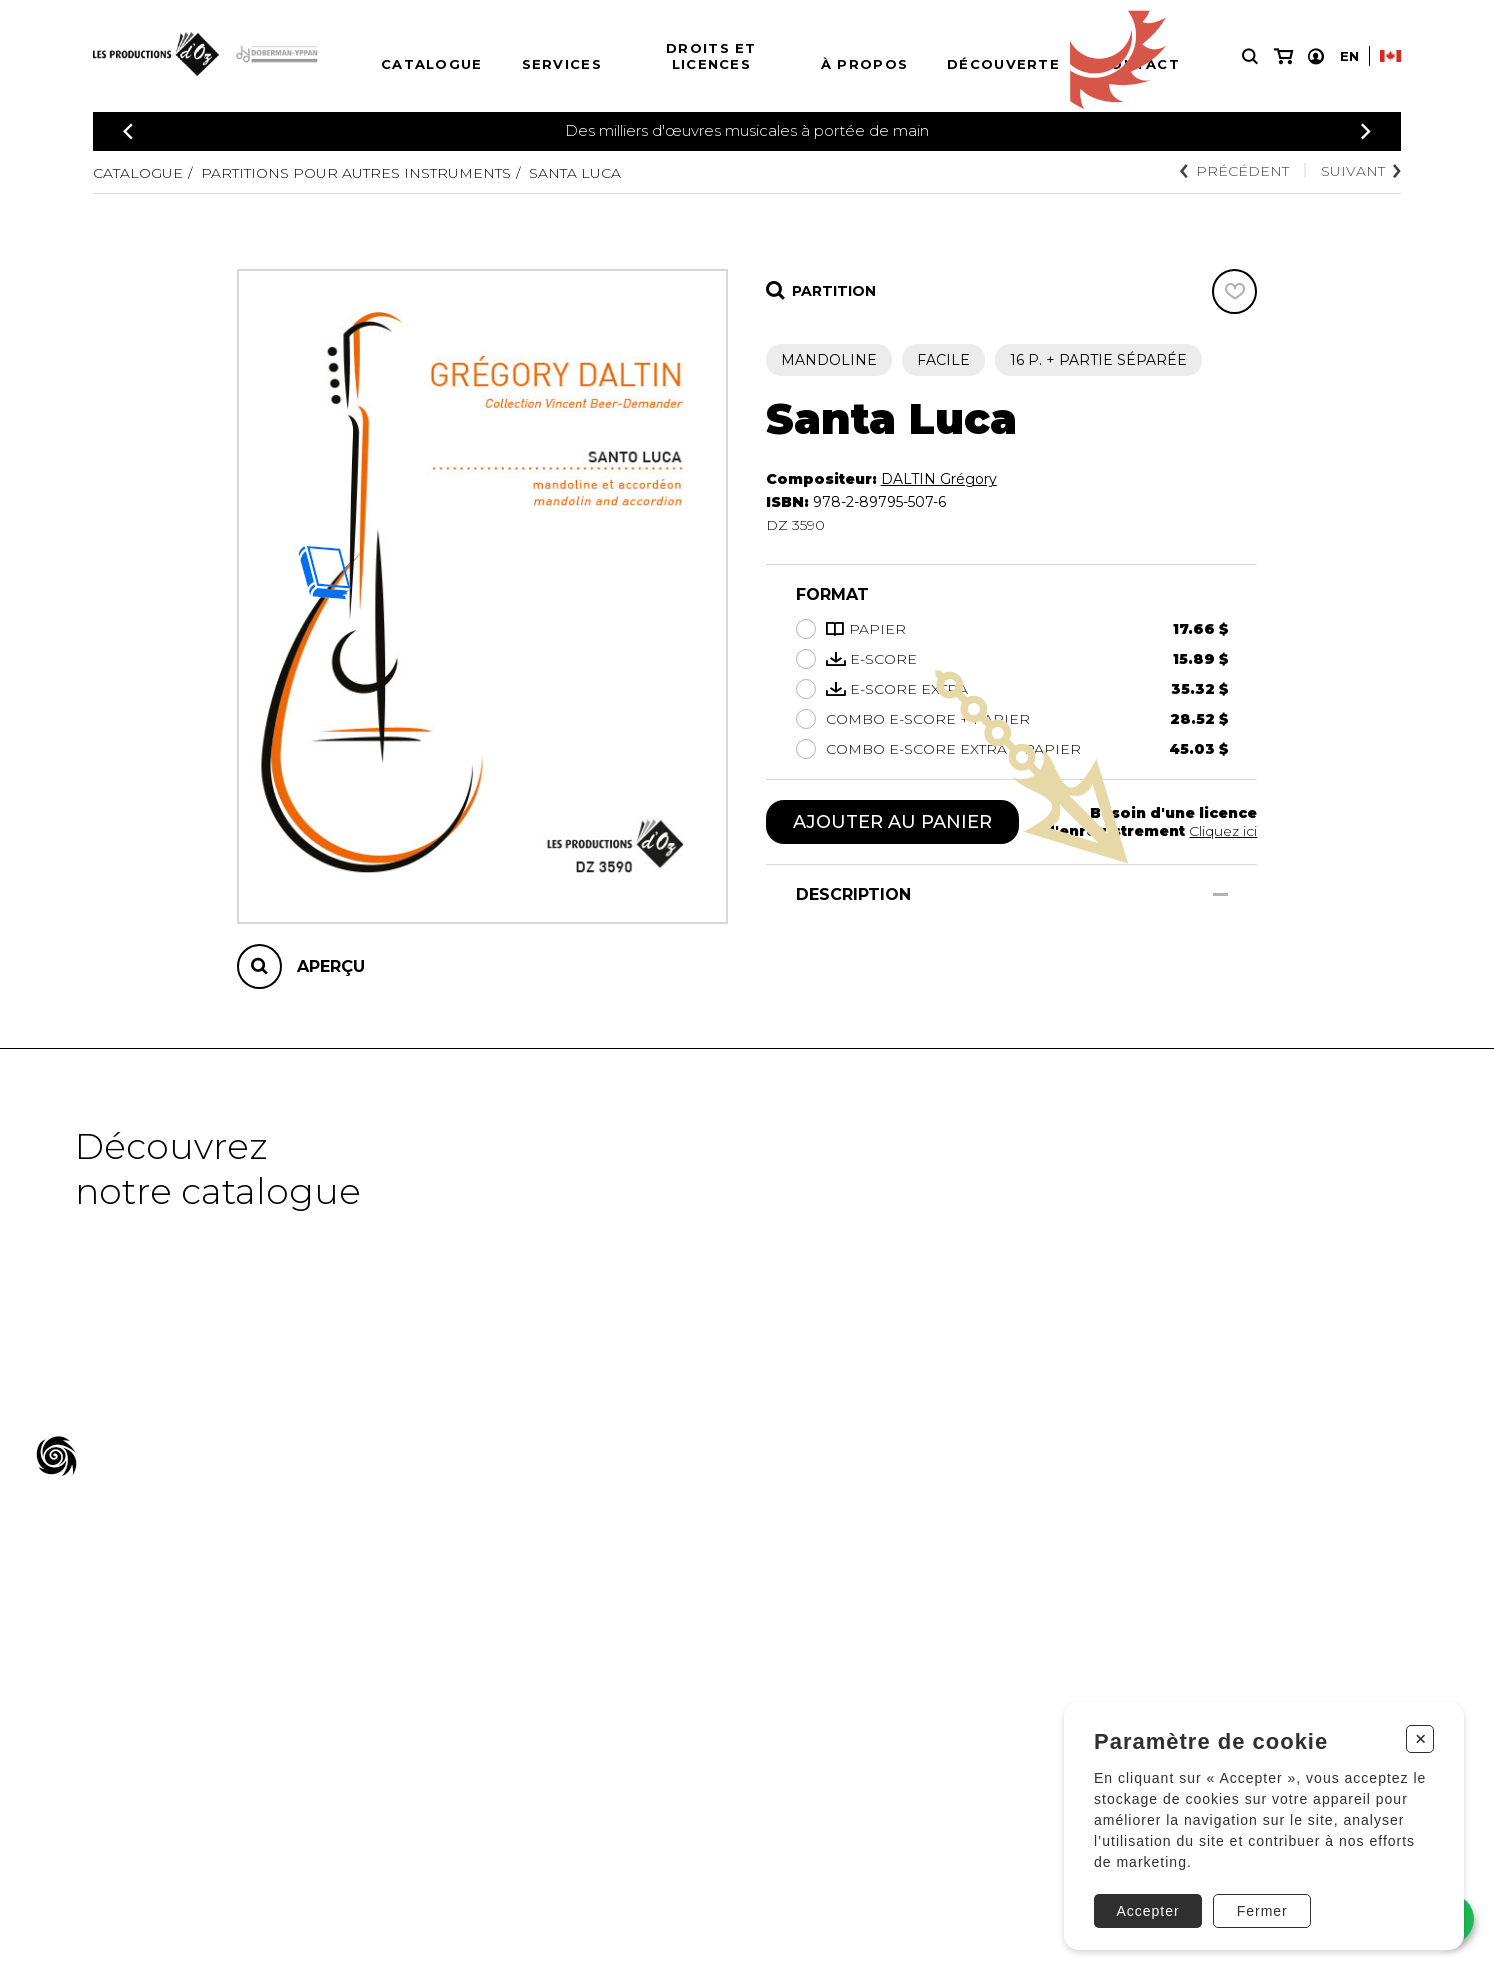  I want to click on equip or select a saw blade weapon, so click(1119, 60).